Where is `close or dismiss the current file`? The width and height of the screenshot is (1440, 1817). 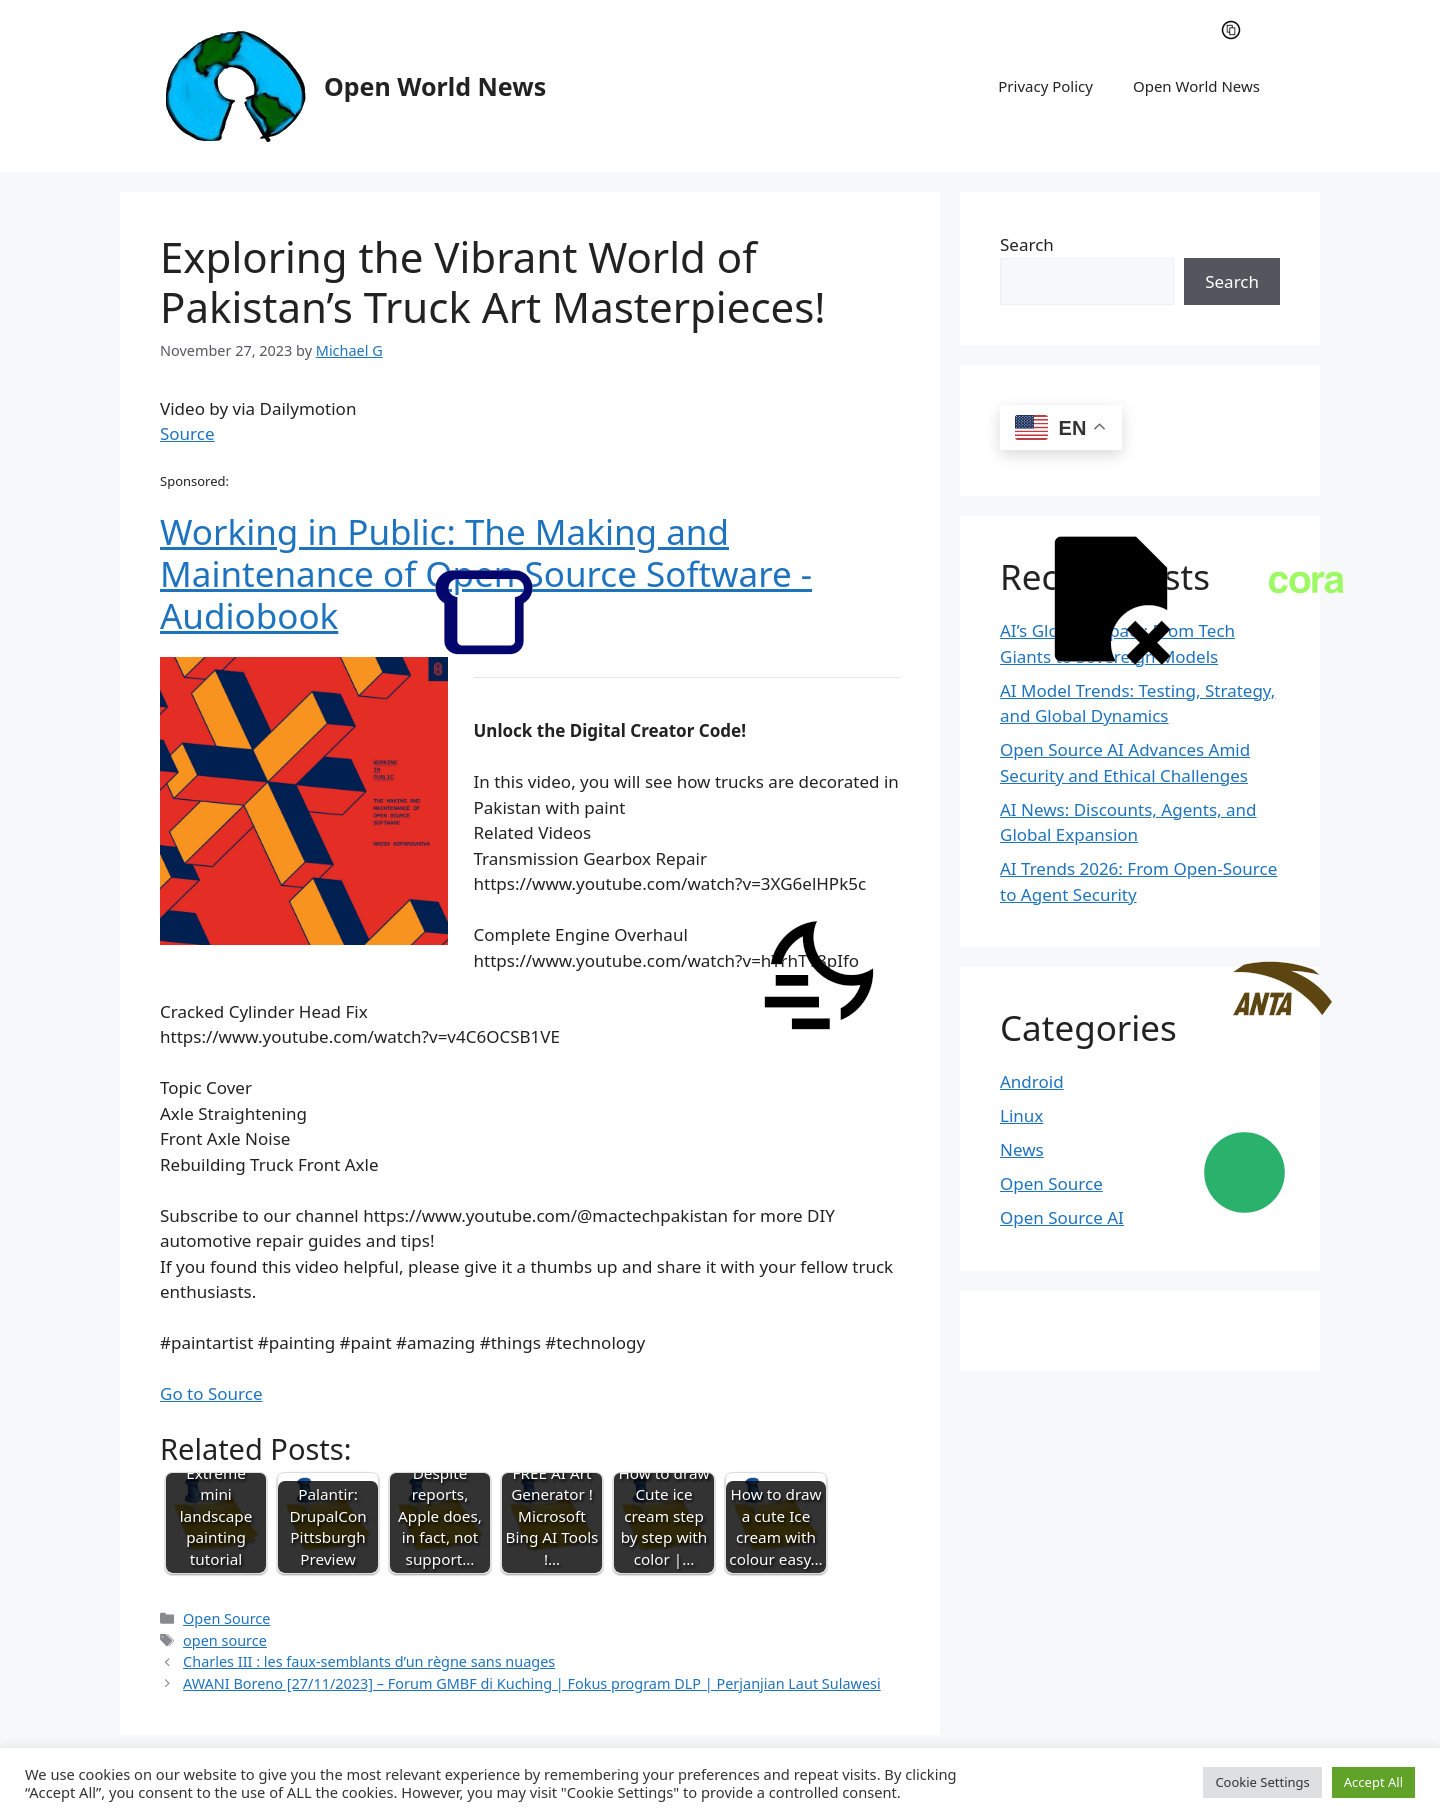
close or dismiss the current file is located at coordinates (1111, 599).